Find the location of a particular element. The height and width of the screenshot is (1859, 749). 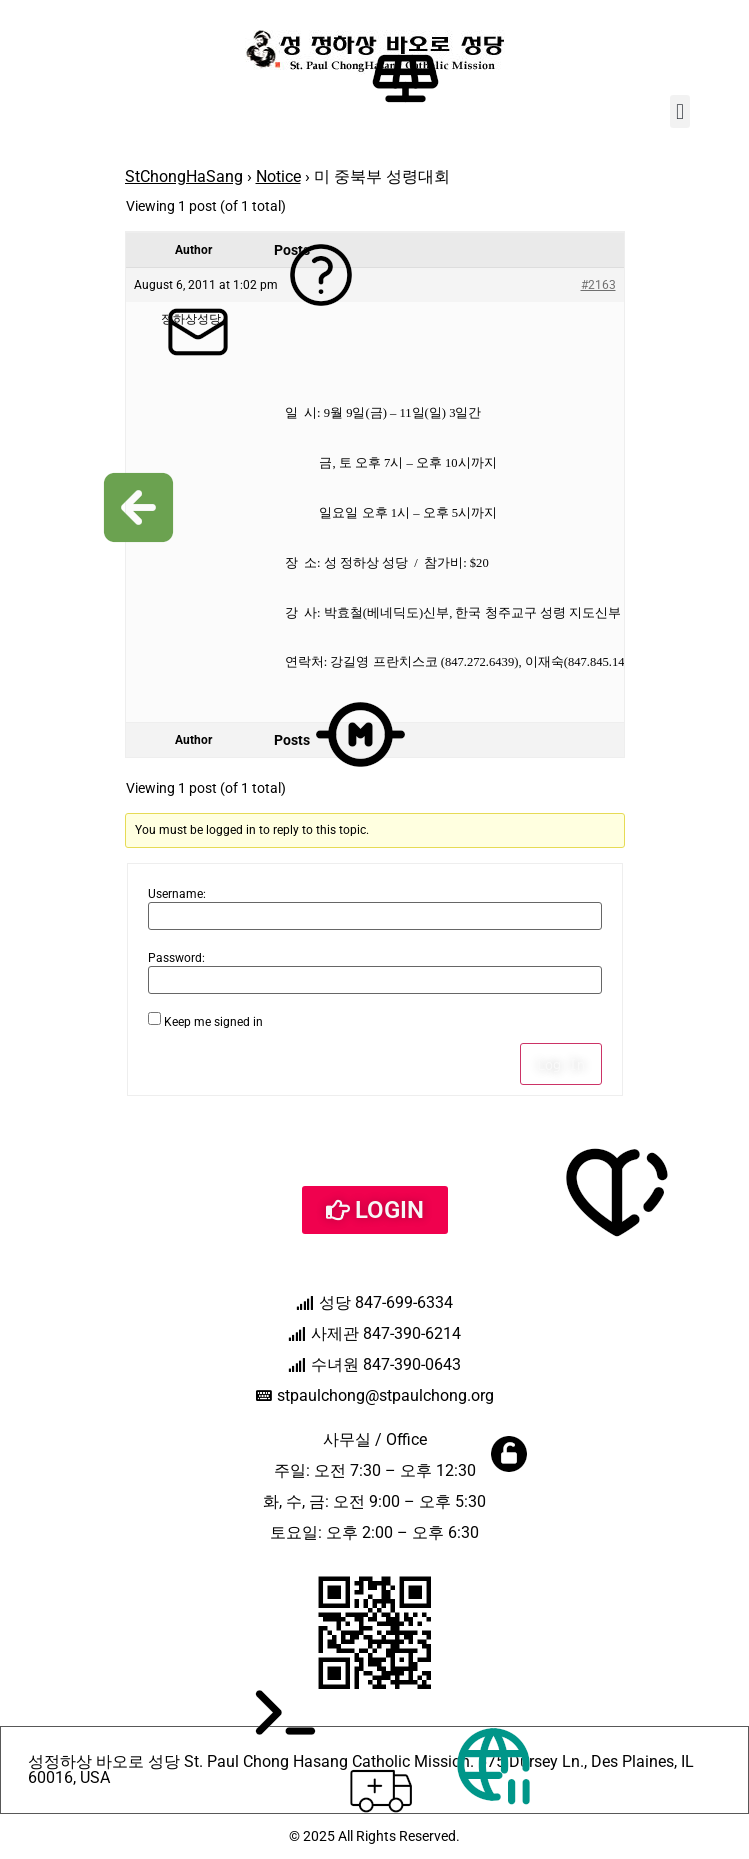

view solar energy or panel settings is located at coordinates (405, 78).